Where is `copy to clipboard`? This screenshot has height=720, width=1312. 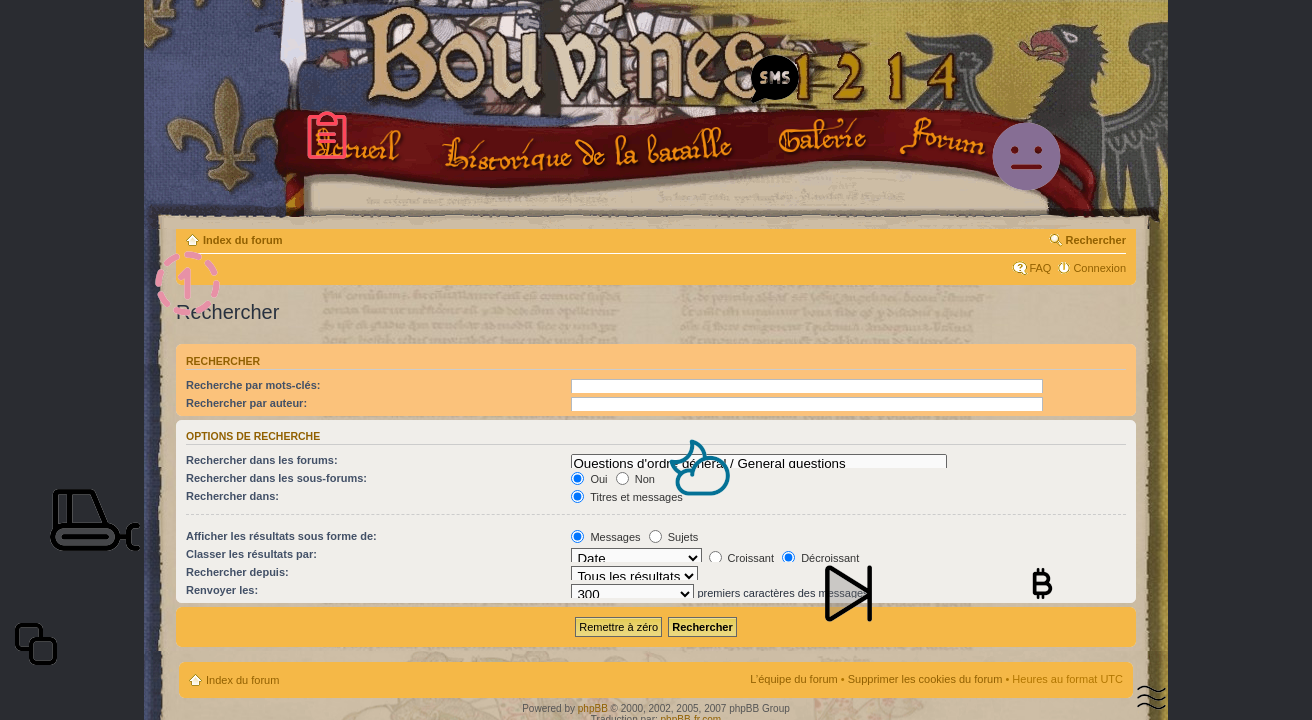 copy to clipboard is located at coordinates (36, 644).